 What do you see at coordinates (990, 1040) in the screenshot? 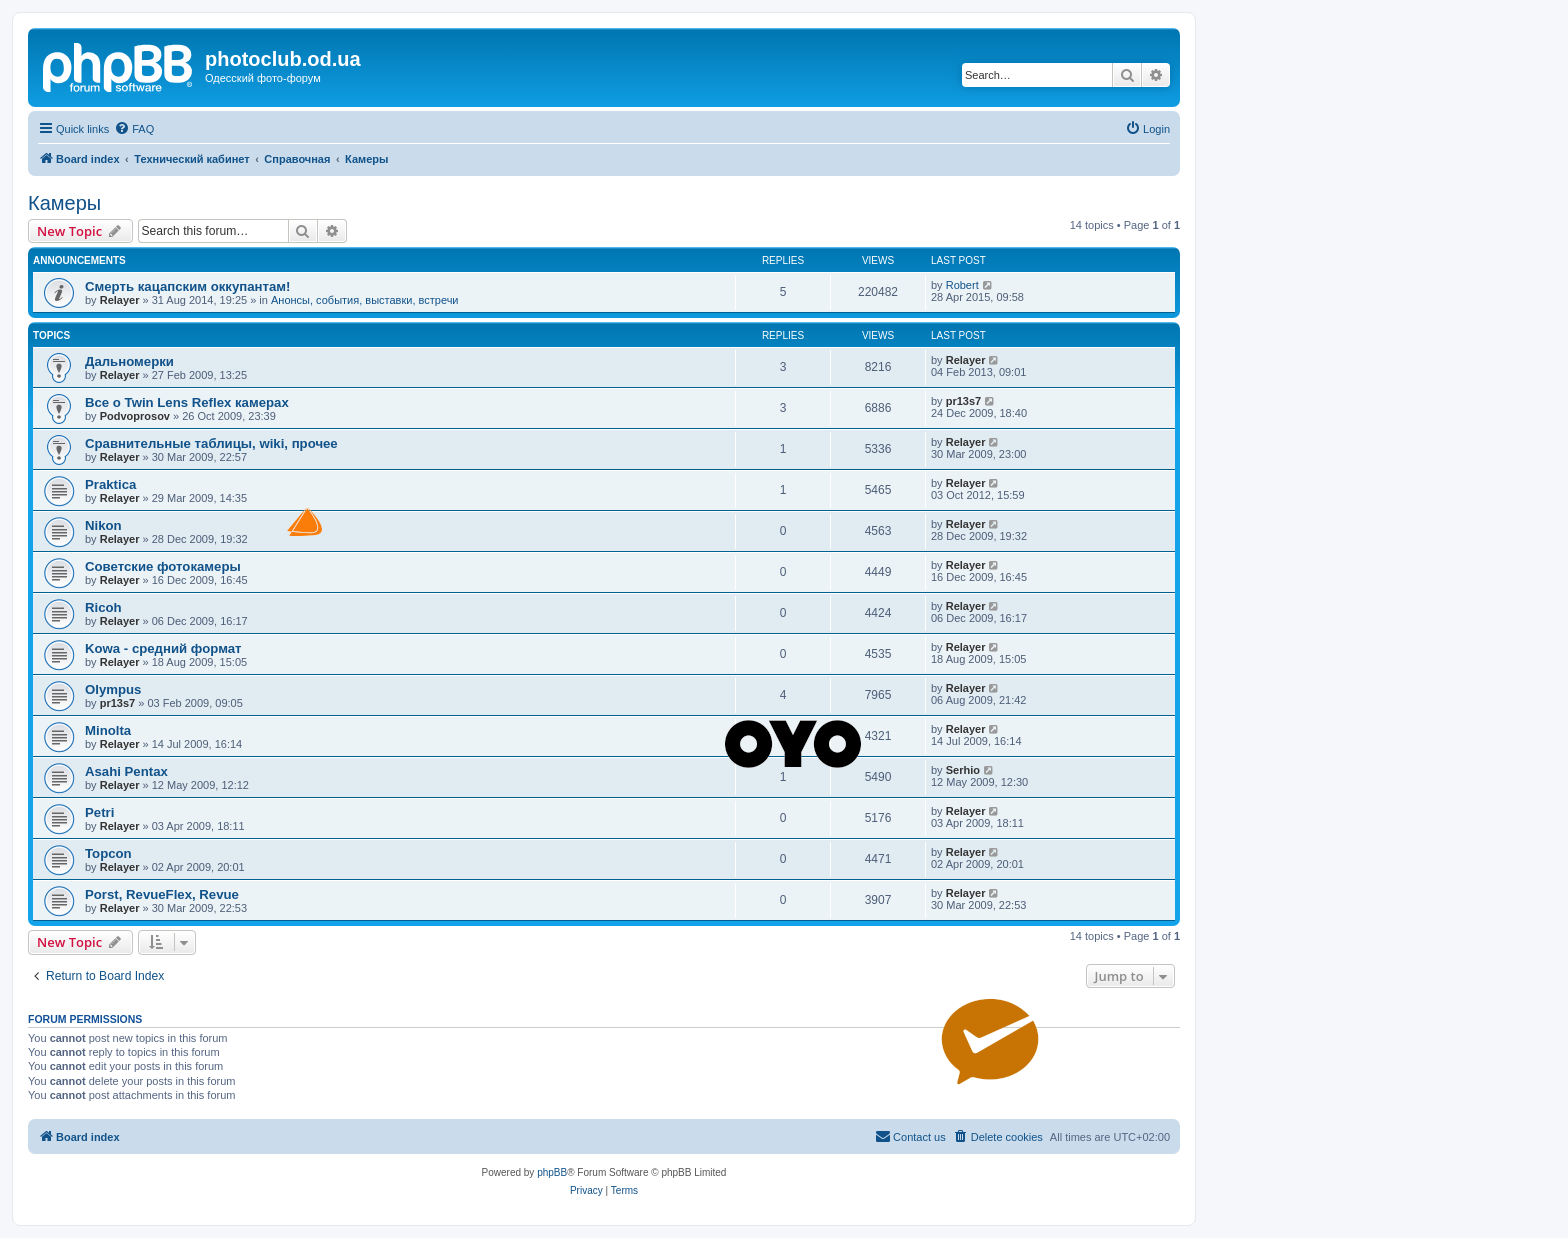
I see `pay with wechat pay` at bounding box center [990, 1040].